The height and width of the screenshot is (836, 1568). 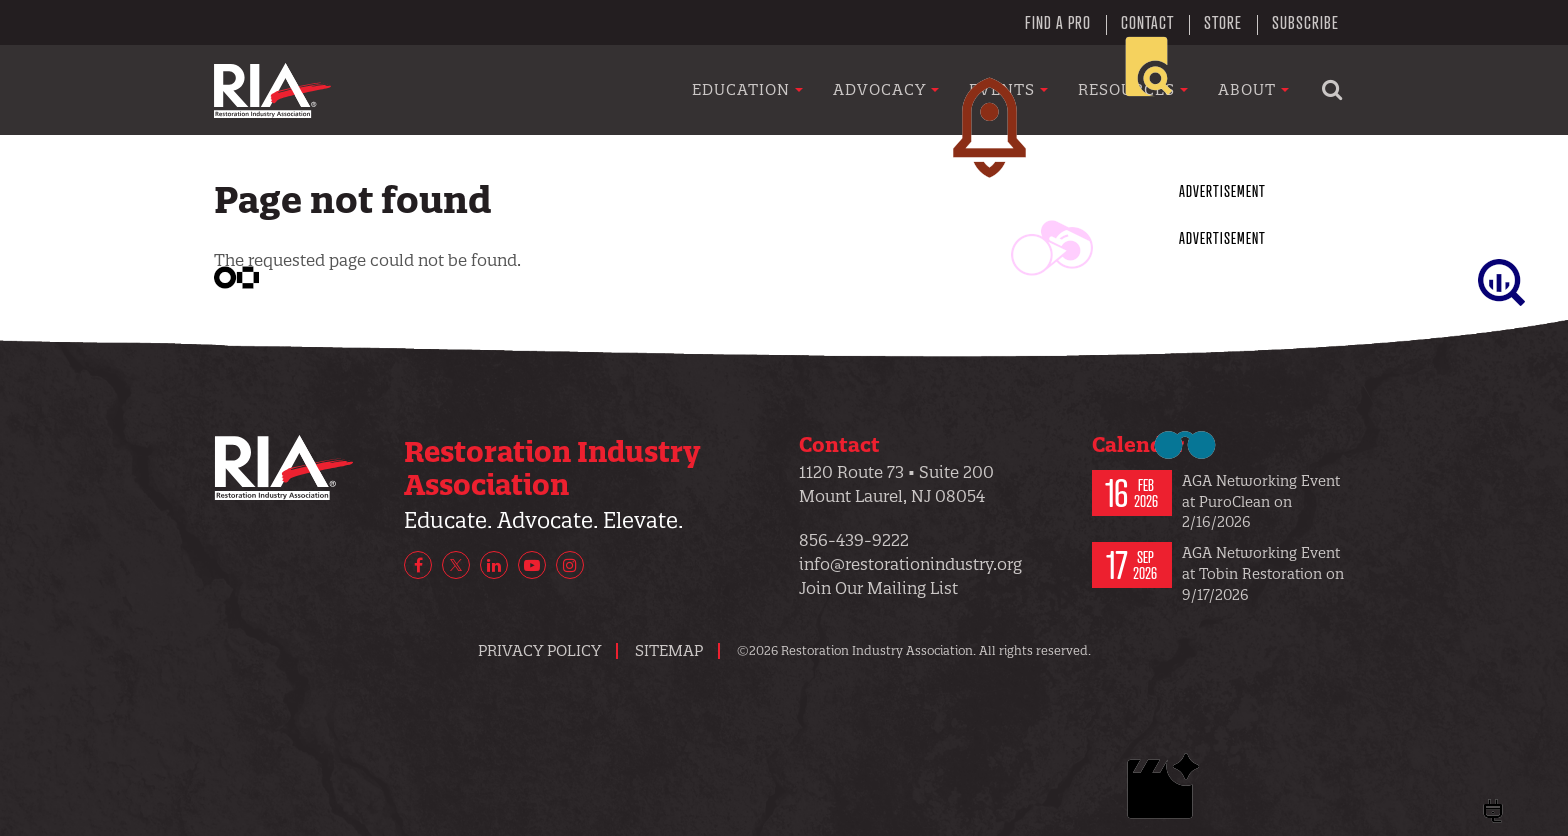 What do you see at coordinates (236, 277) in the screenshot?
I see `open the Eight sleep tracking app` at bounding box center [236, 277].